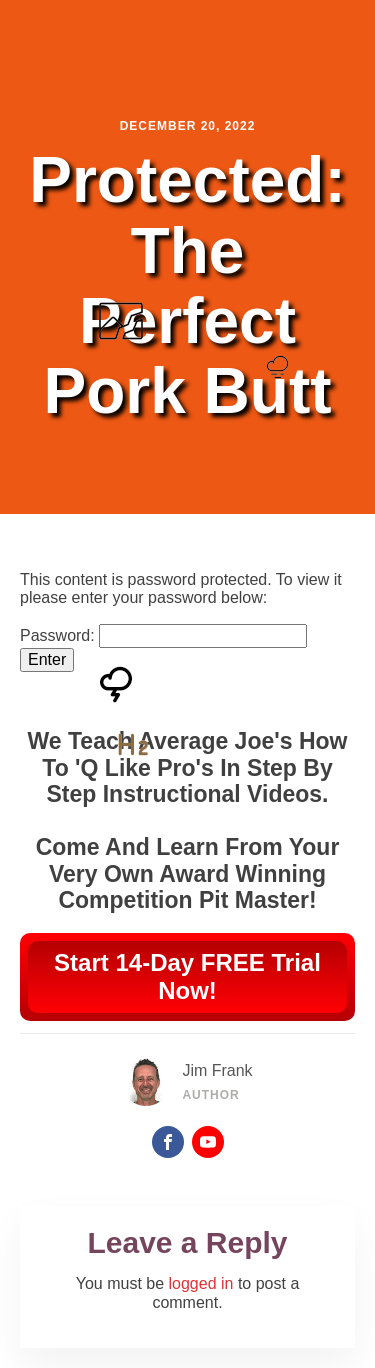 The width and height of the screenshot is (375, 1368). Describe the element at coordinates (132, 744) in the screenshot. I see `format text as heading level 2` at that location.